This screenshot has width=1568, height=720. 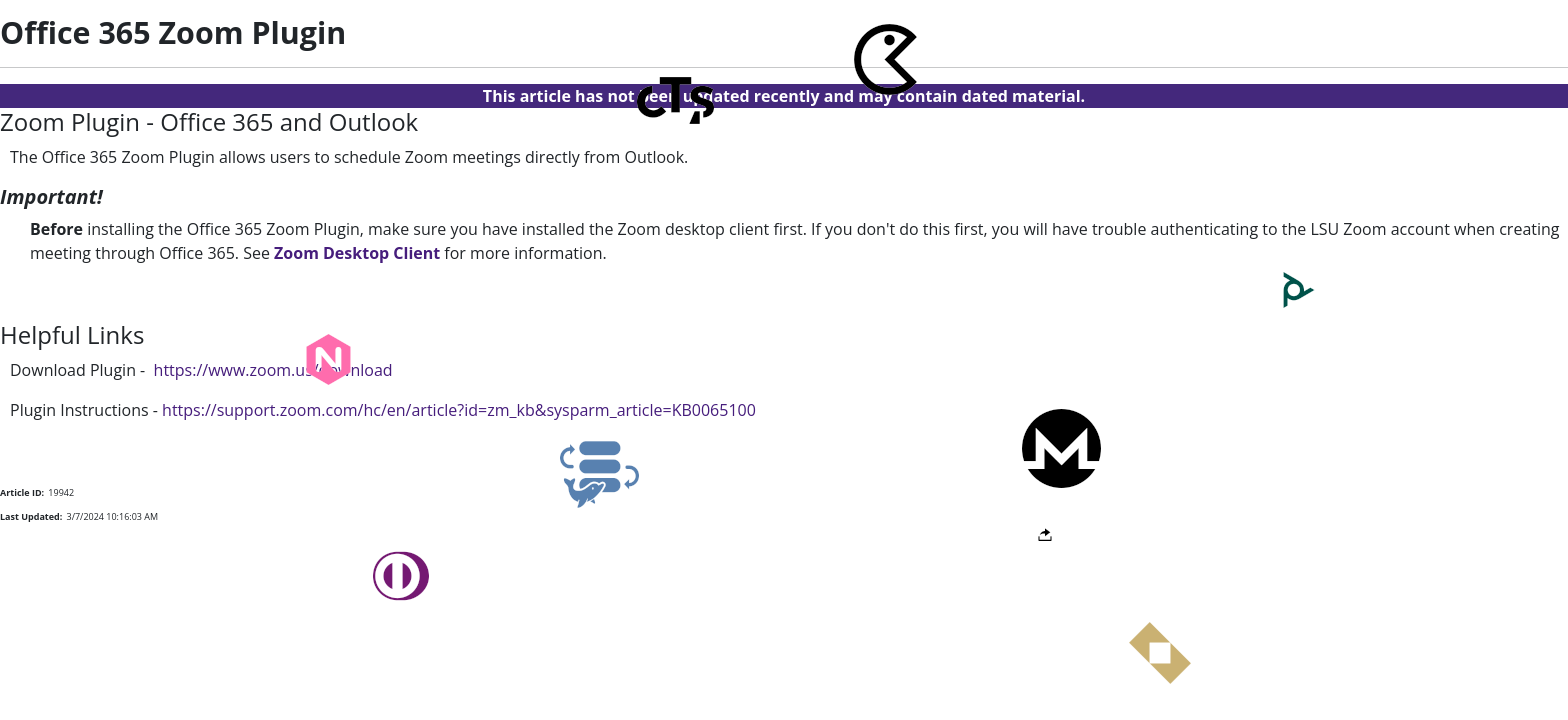 I want to click on nginx web server logo, so click(x=328, y=359).